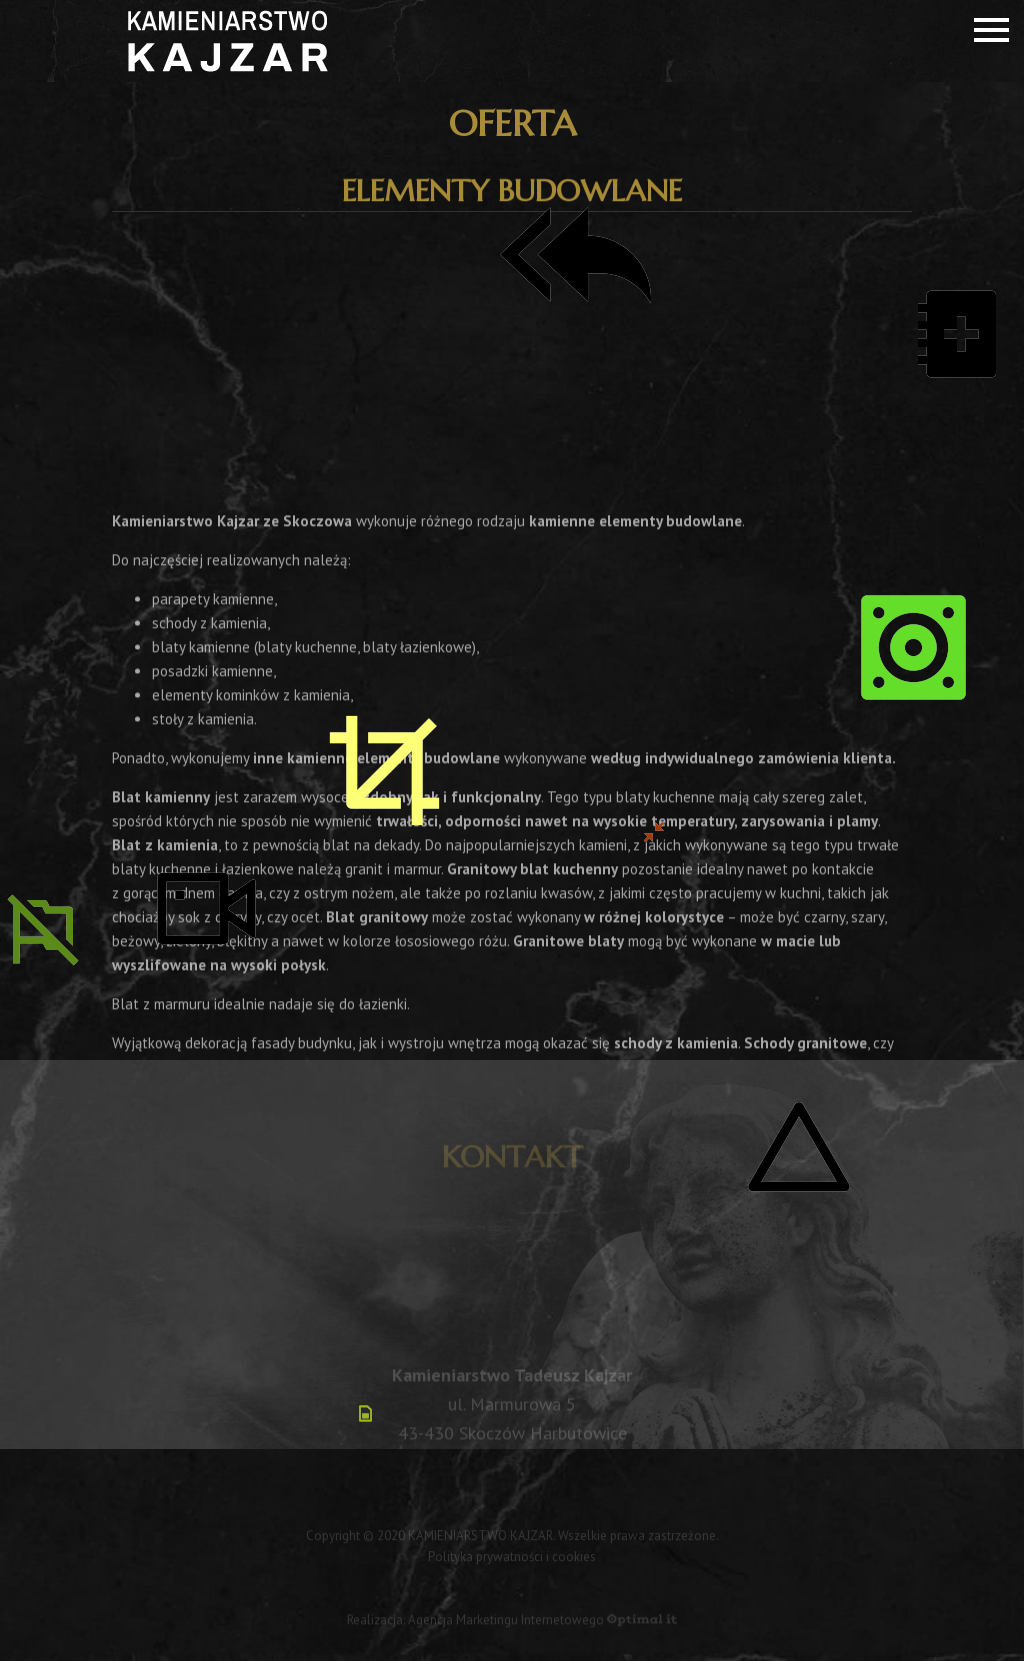 This screenshot has width=1024, height=1661. I want to click on crop an image or photo, so click(384, 770).